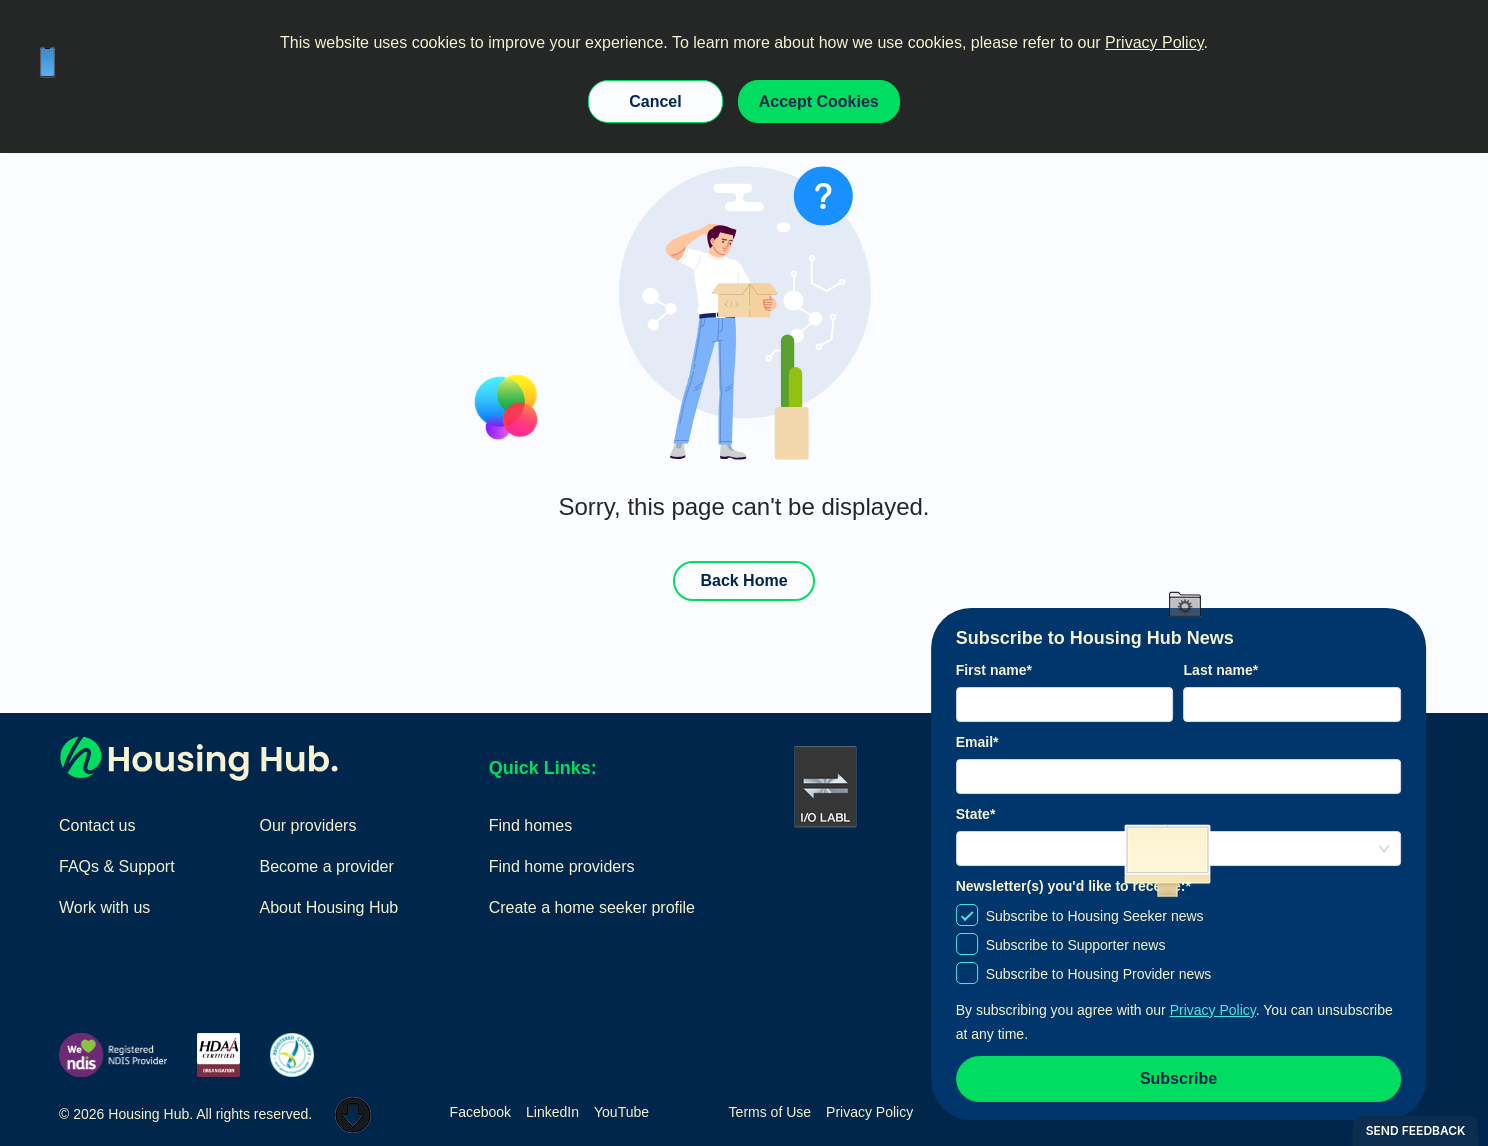 The image size is (1488, 1146). I want to click on select yellow iMac as device type, so click(1167, 859).